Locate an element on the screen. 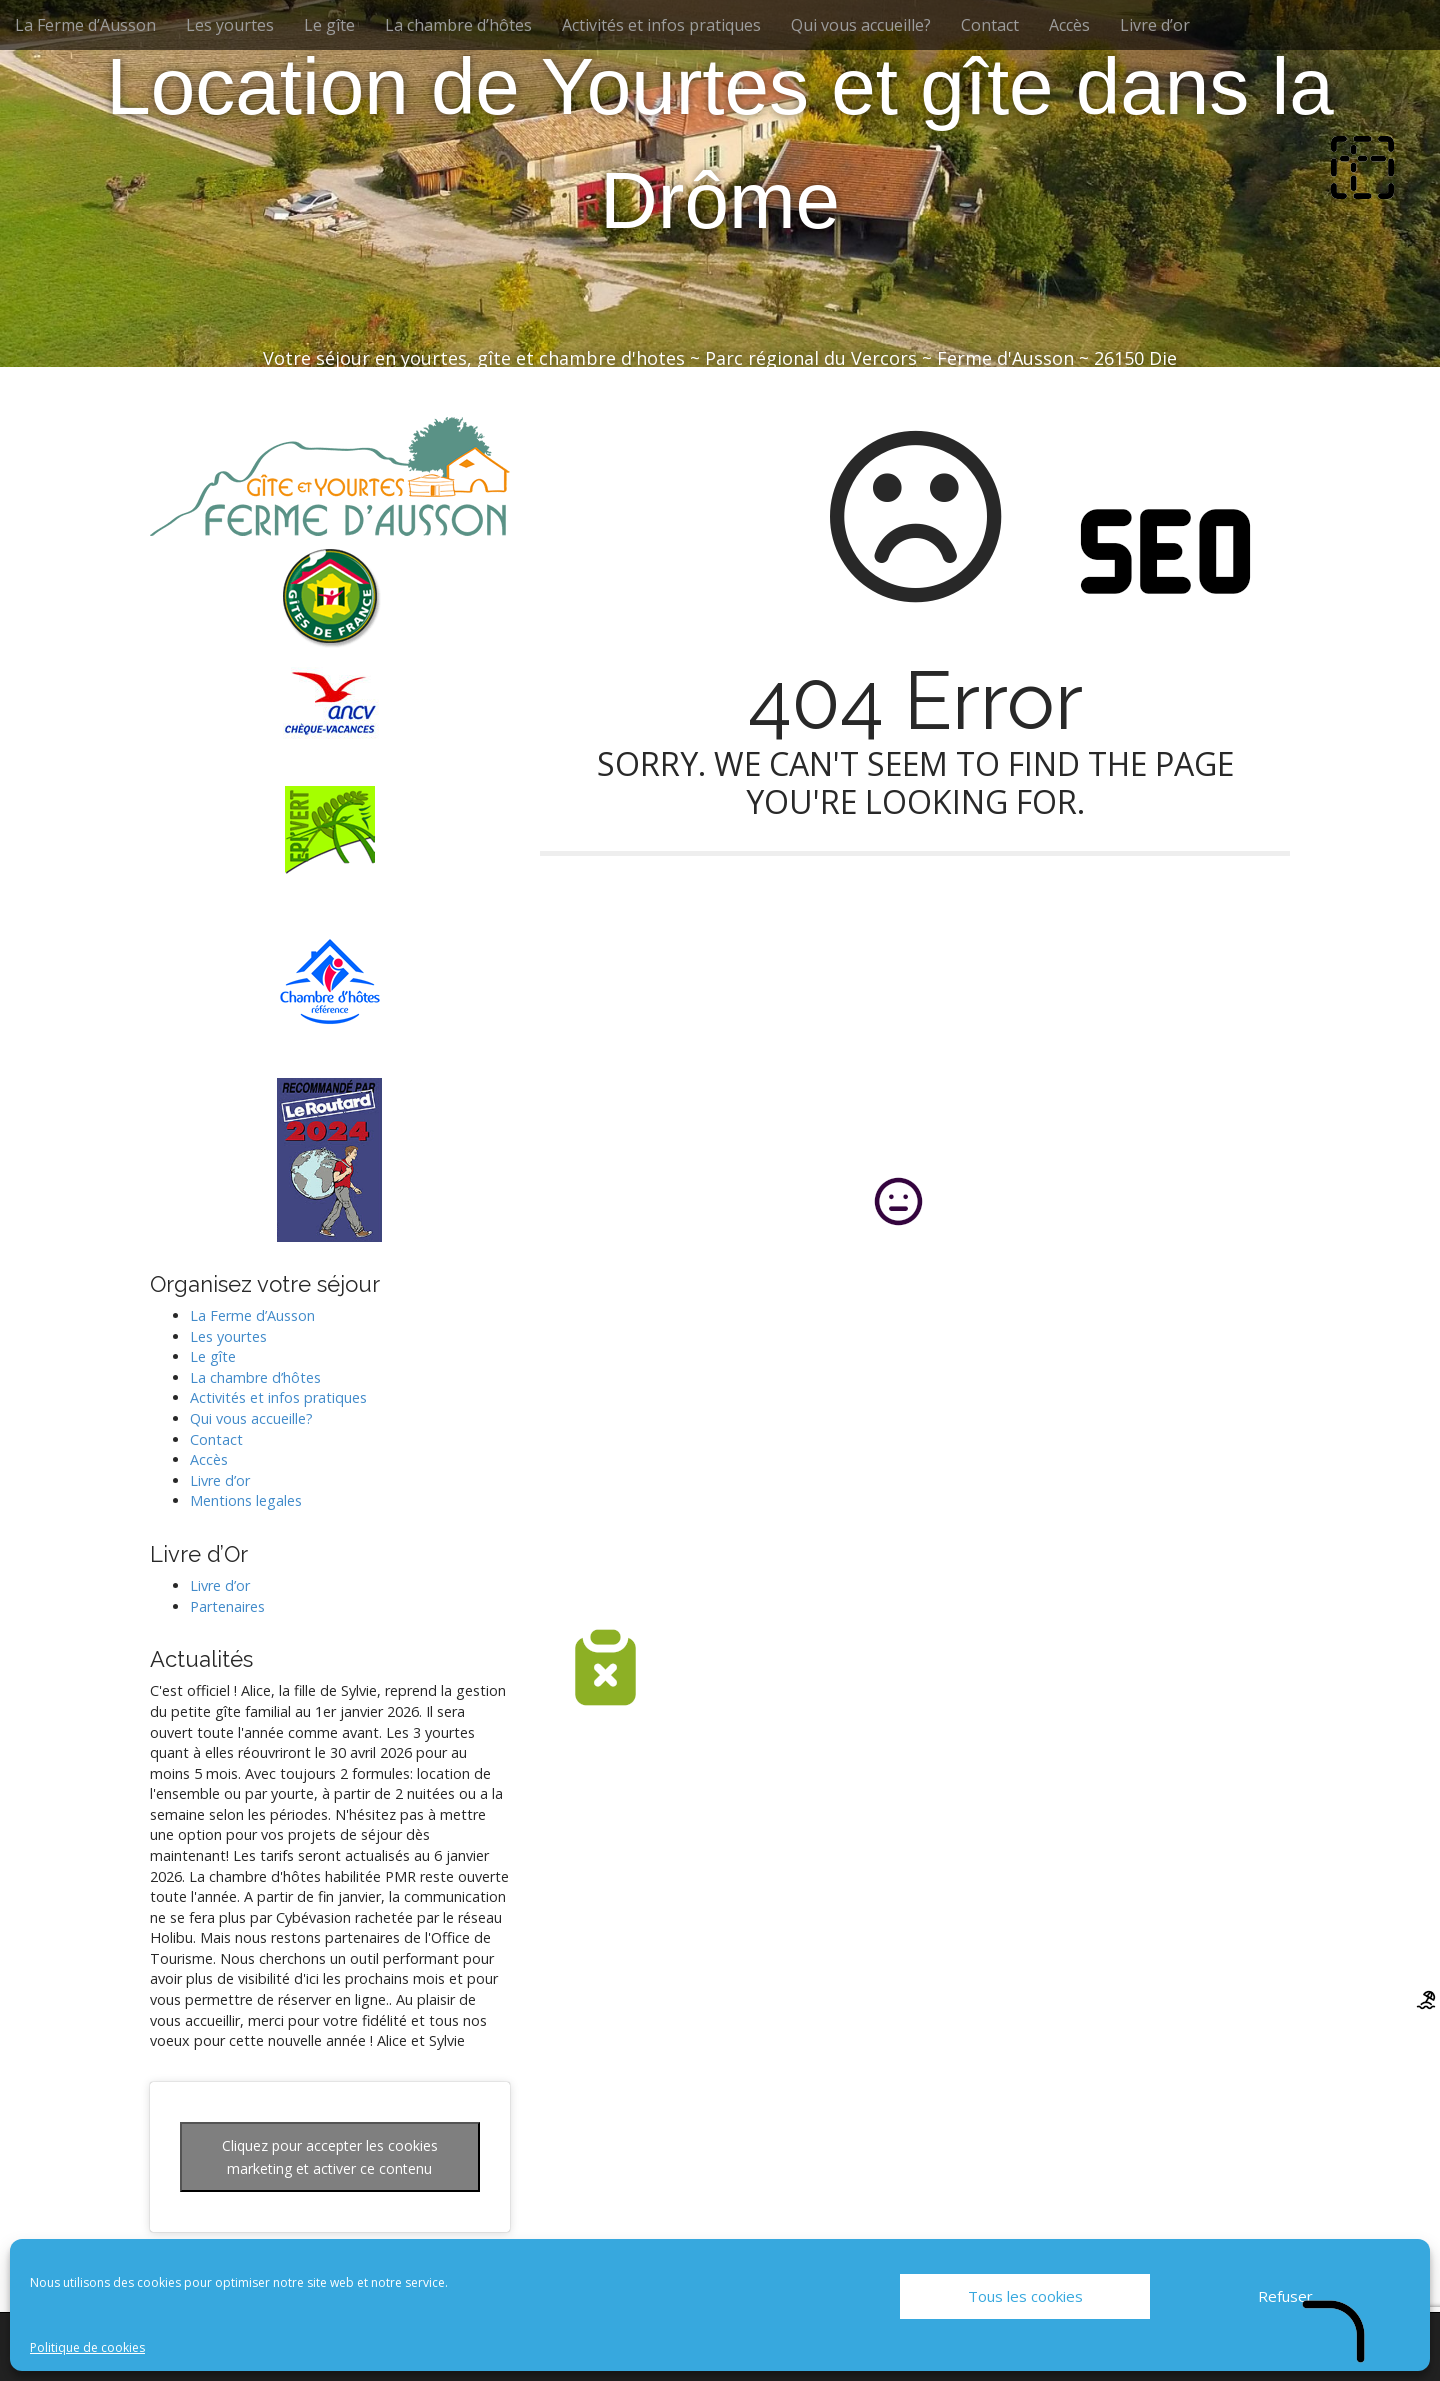  set top-right corner radius is located at coordinates (1333, 2331).